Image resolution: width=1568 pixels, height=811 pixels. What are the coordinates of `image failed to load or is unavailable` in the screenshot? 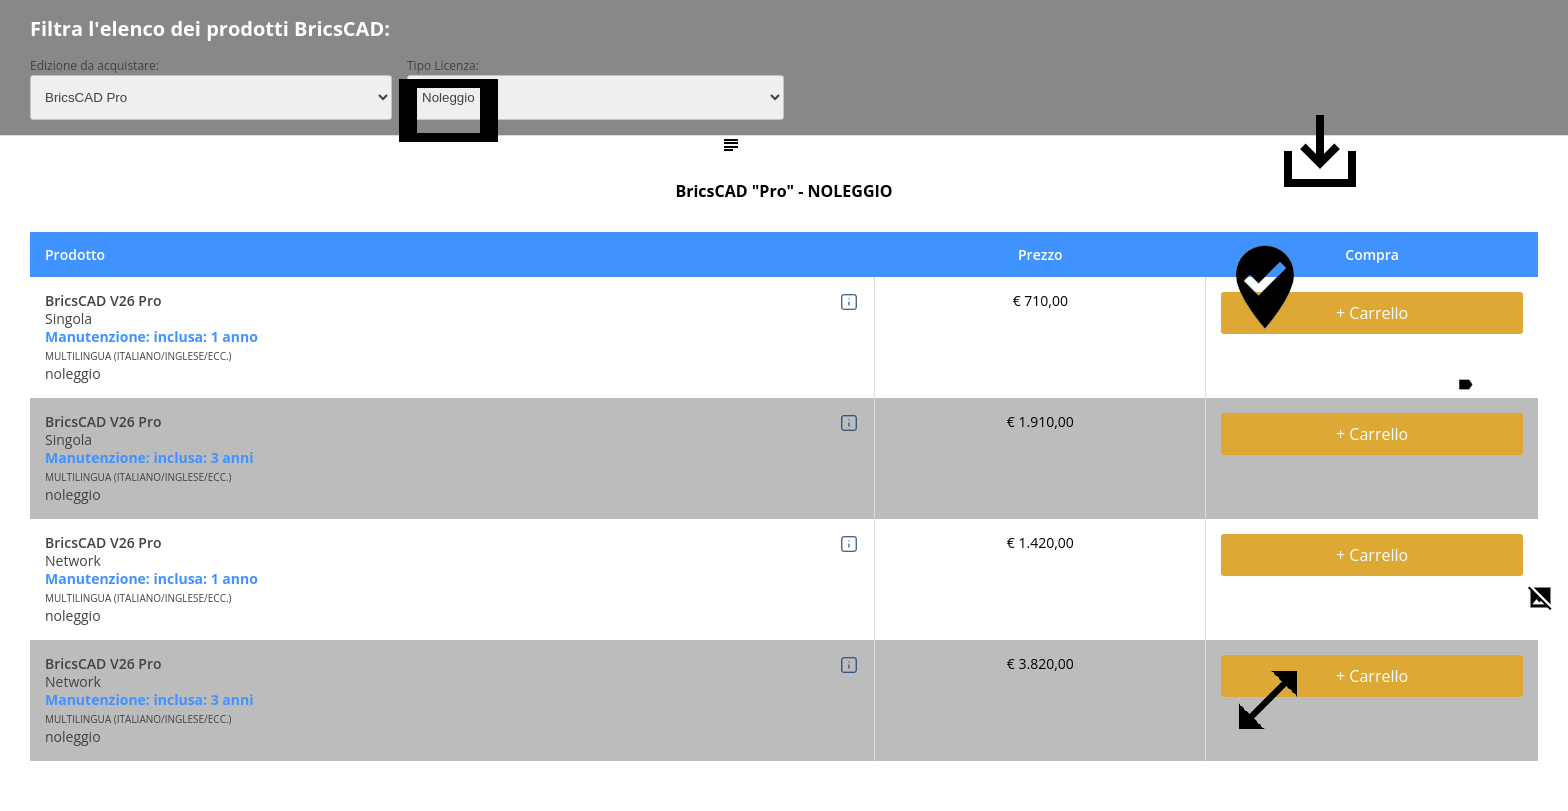 It's located at (1540, 597).